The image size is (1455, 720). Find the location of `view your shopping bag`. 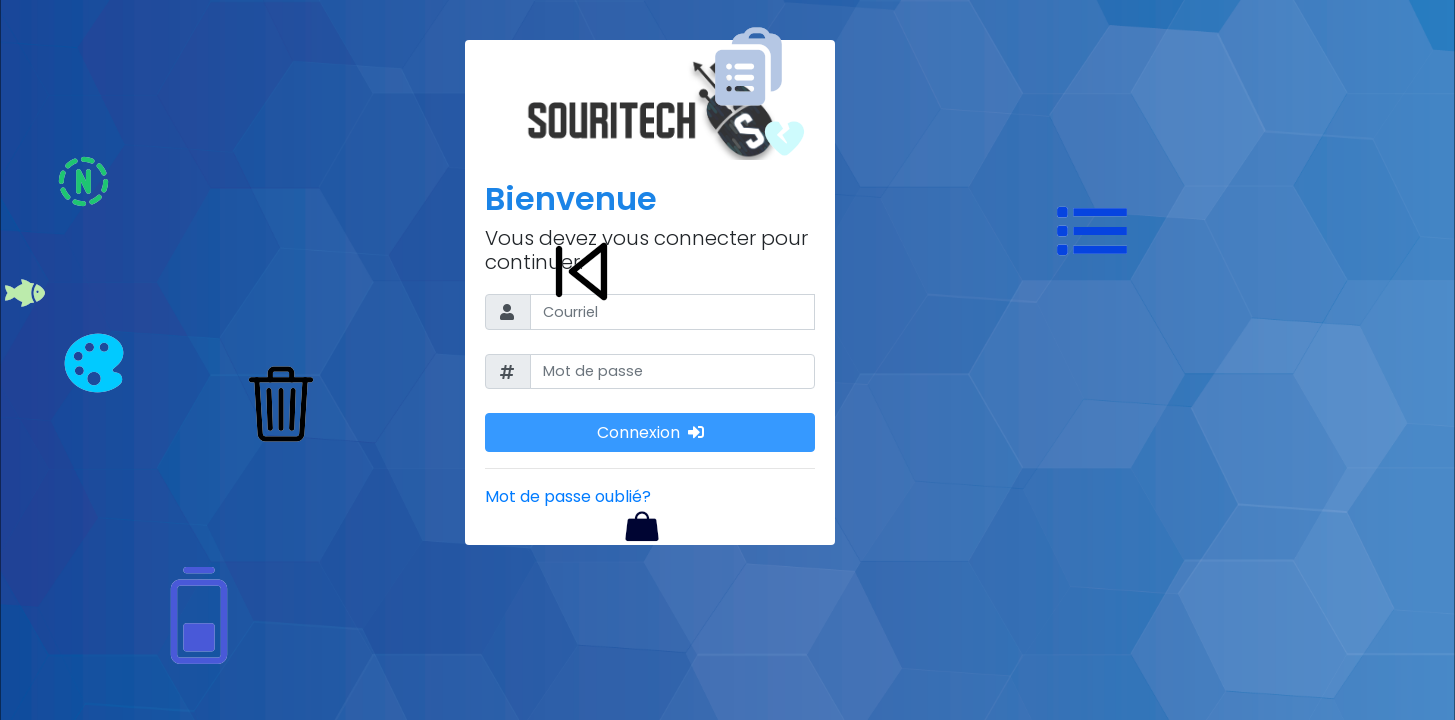

view your shopping bag is located at coordinates (642, 528).